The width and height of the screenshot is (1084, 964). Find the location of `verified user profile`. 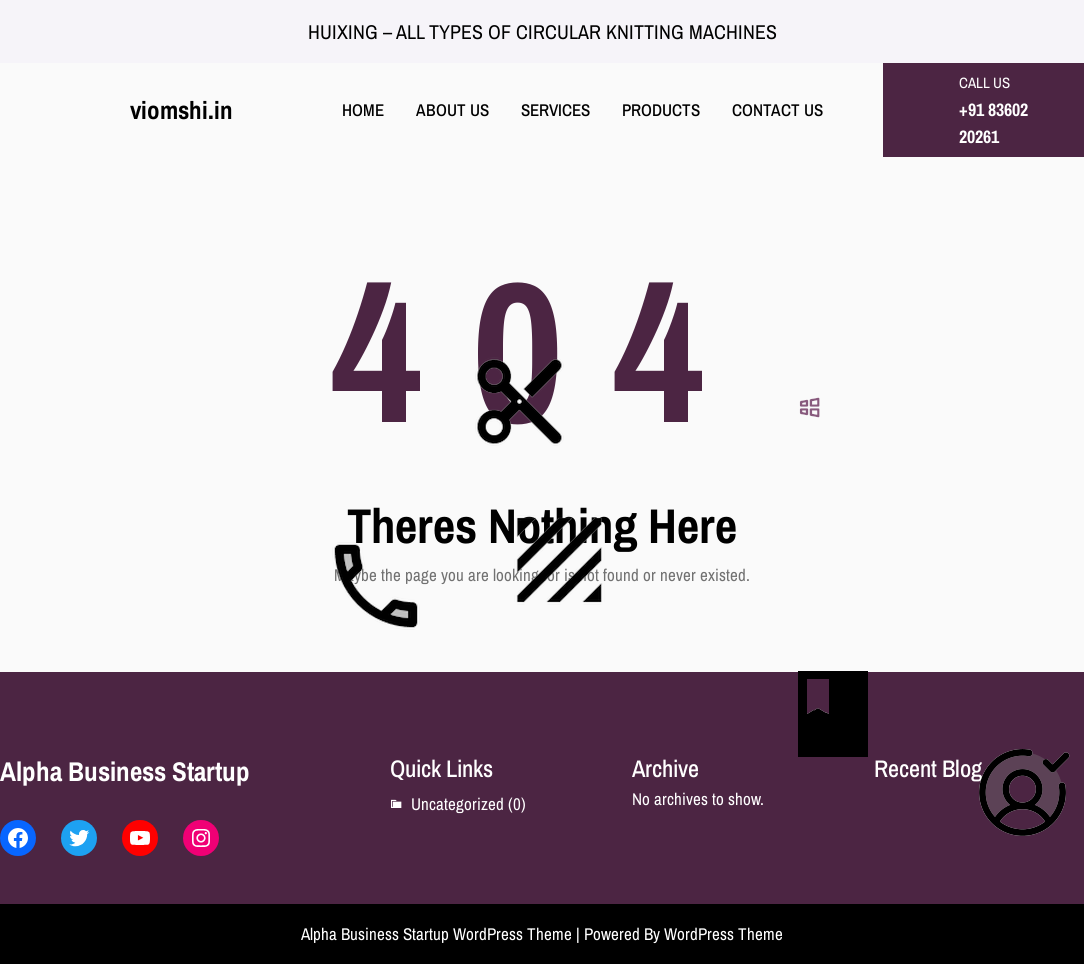

verified user profile is located at coordinates (1022, 792).